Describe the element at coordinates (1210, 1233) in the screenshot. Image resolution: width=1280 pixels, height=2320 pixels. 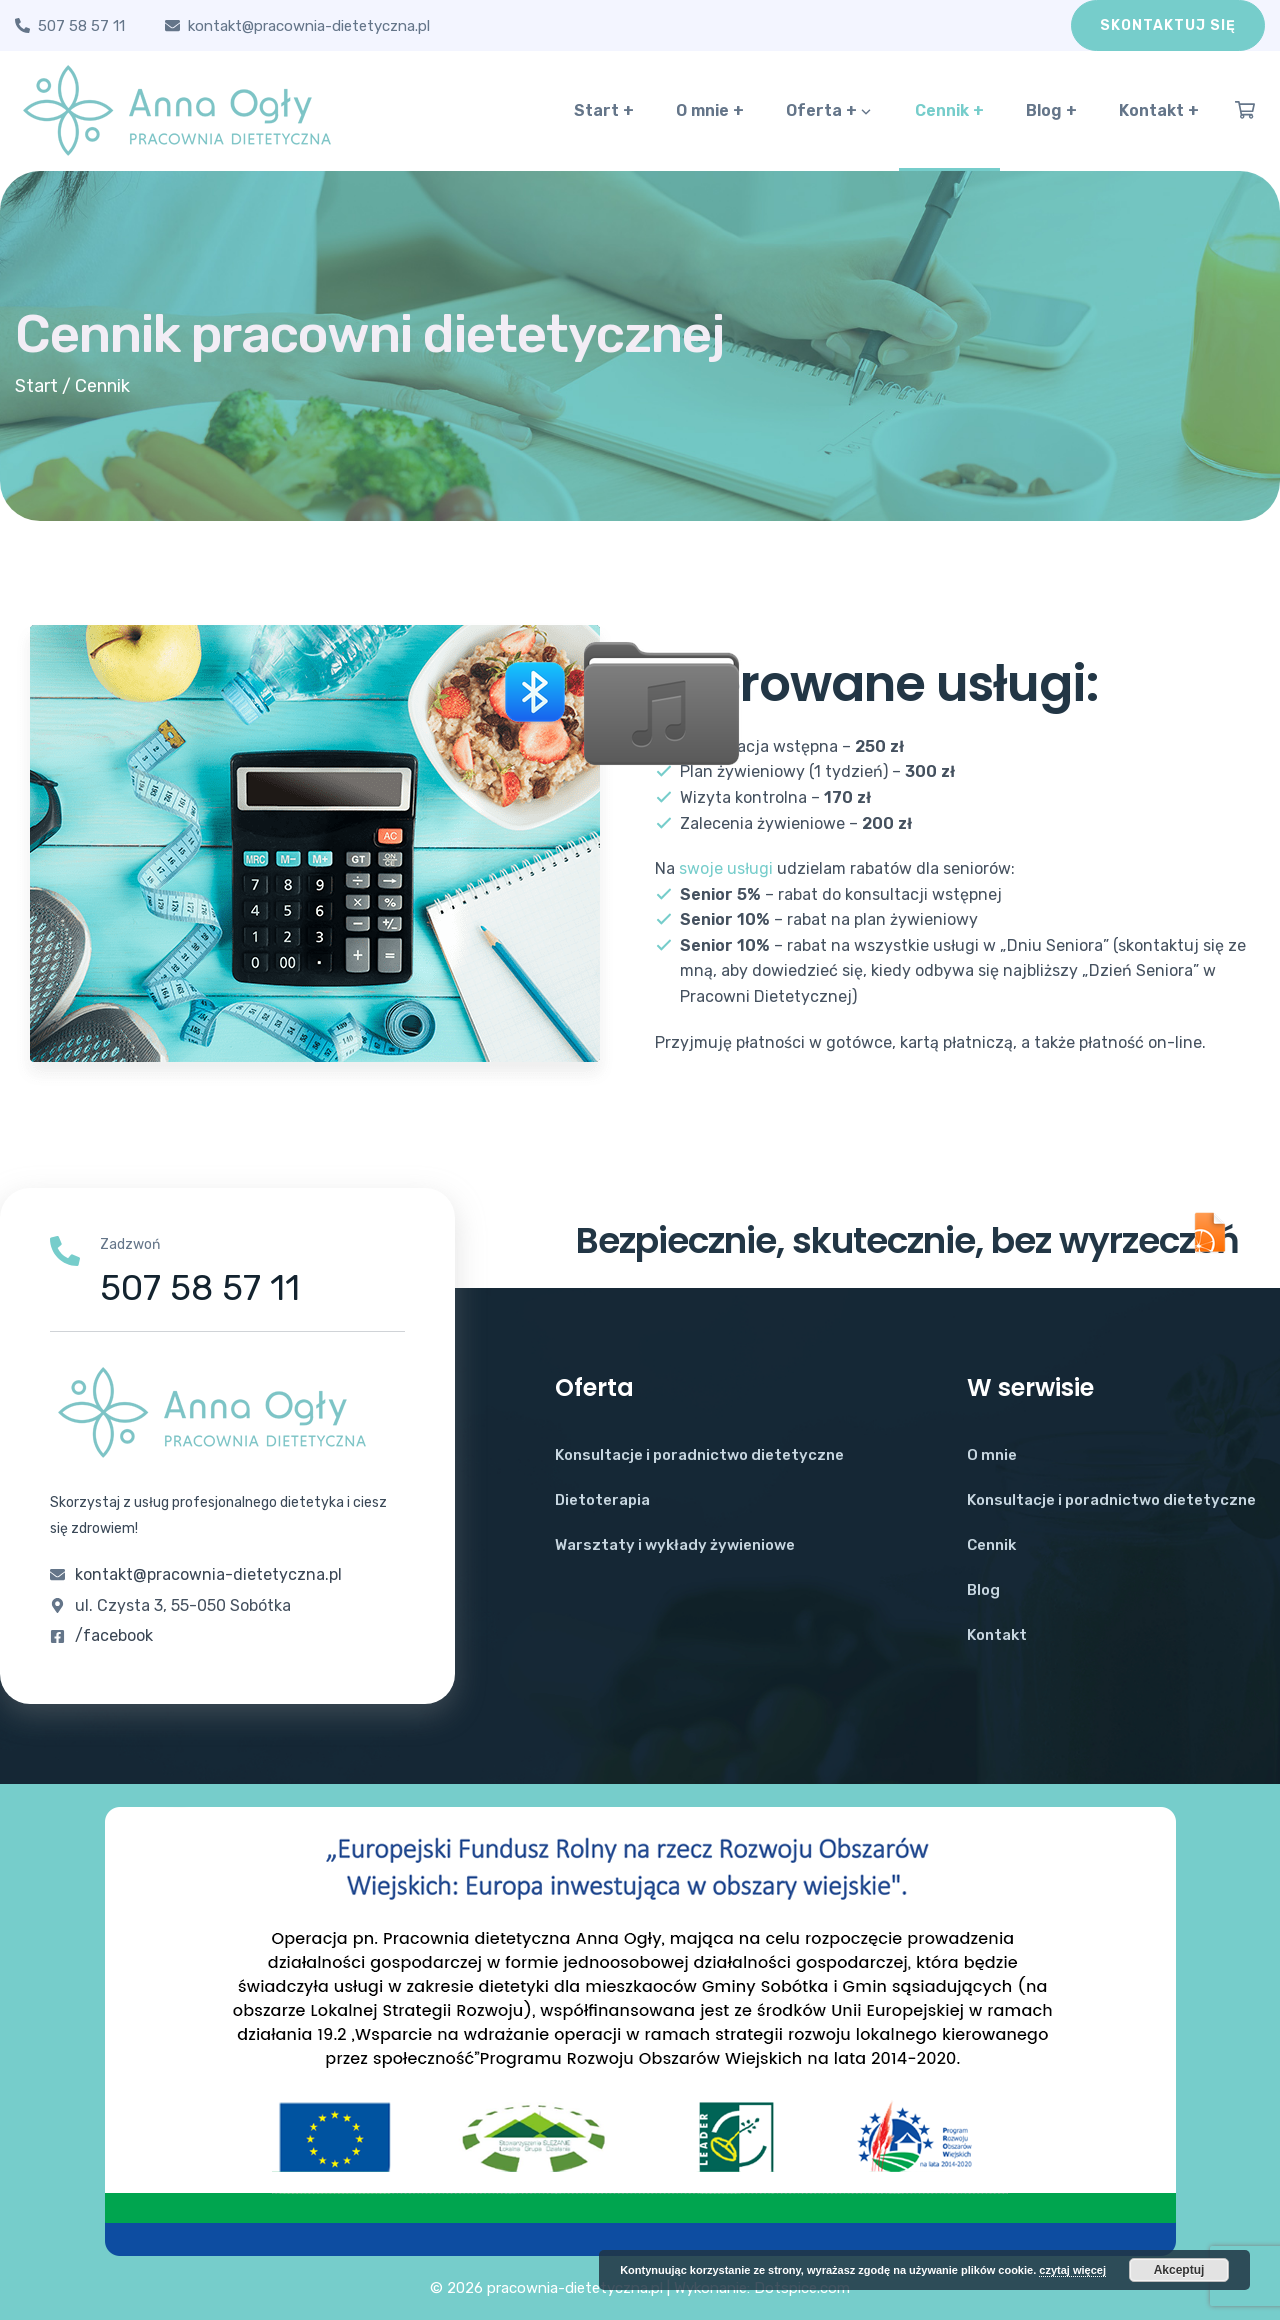
I see `a clementine music player file` at that location.